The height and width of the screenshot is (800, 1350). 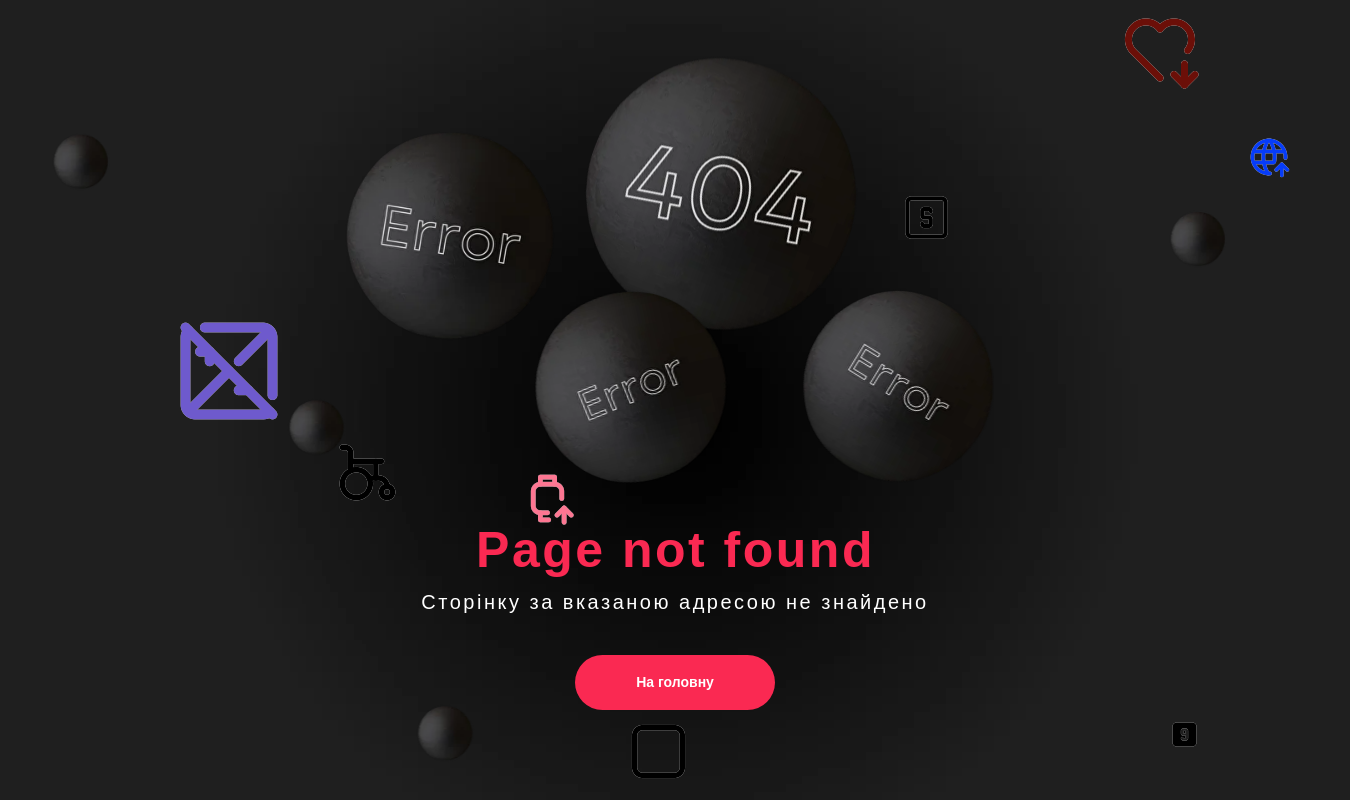 I want to click on stop media playback, so click(x=658, y=751).